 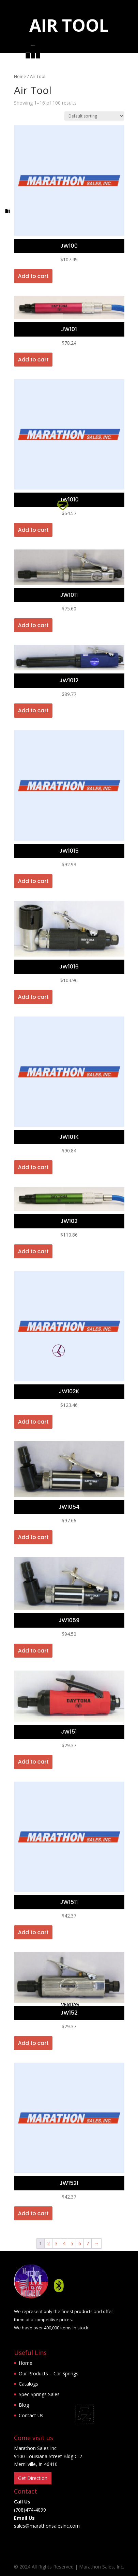 What do you see at coordinates (85, 2414) in the screenshot?
I see `open FileZilla FTP client` at bounding box center [85, 2414].